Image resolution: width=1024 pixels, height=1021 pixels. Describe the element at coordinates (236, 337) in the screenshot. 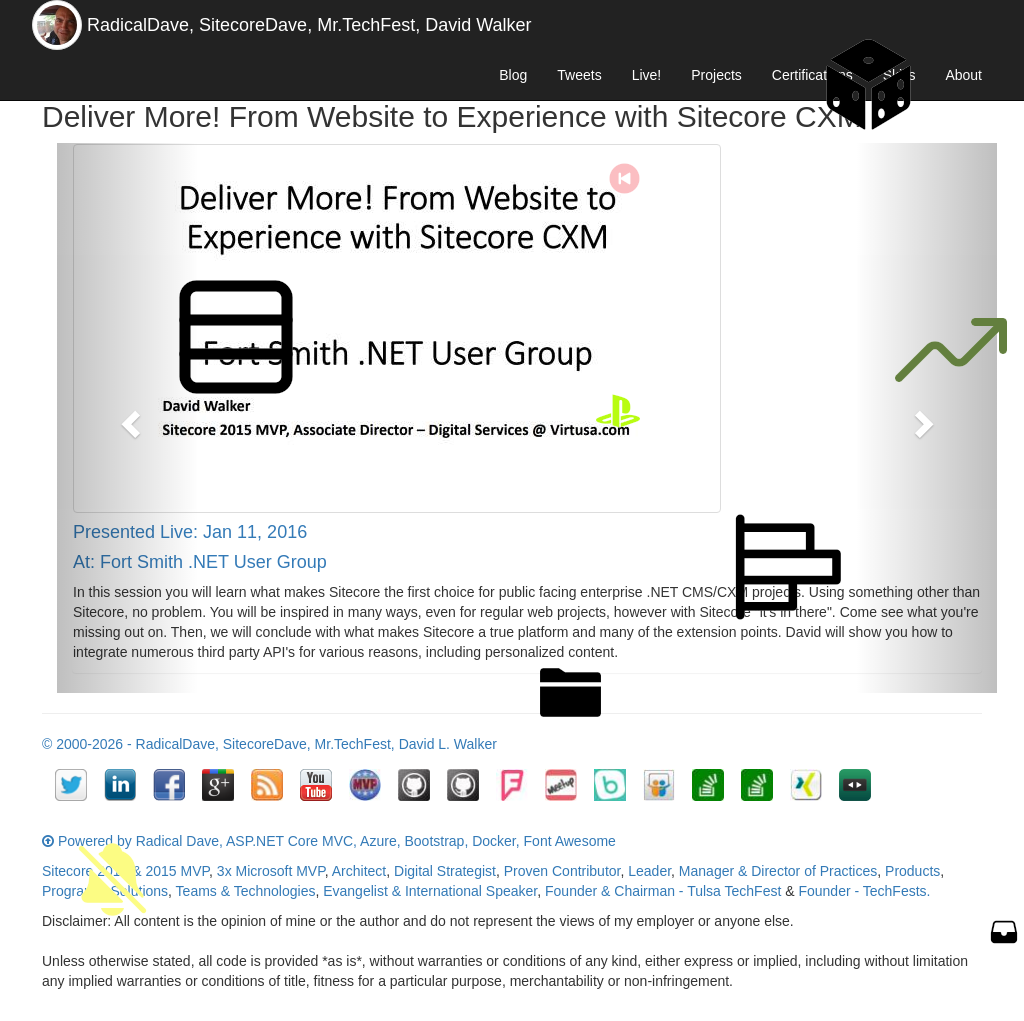

I see `switch to list view` at that location.